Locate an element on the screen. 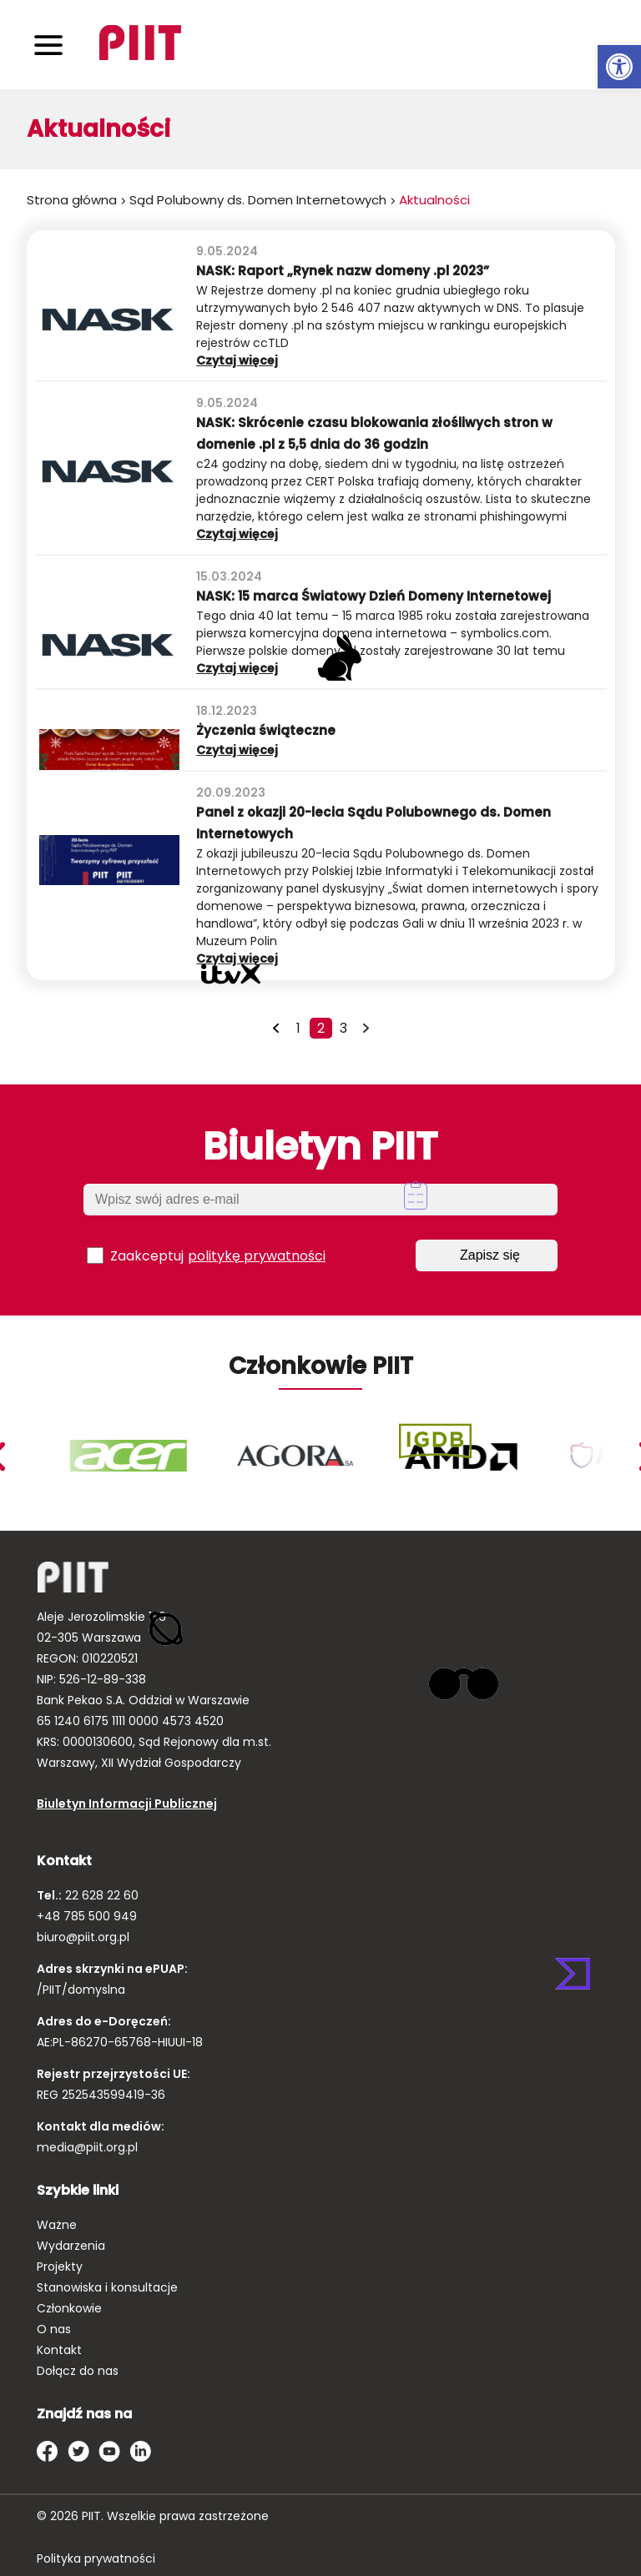 This screenshot has height=2576, width=641. explore global or worldwide content is located at coordinates (165, 1629).